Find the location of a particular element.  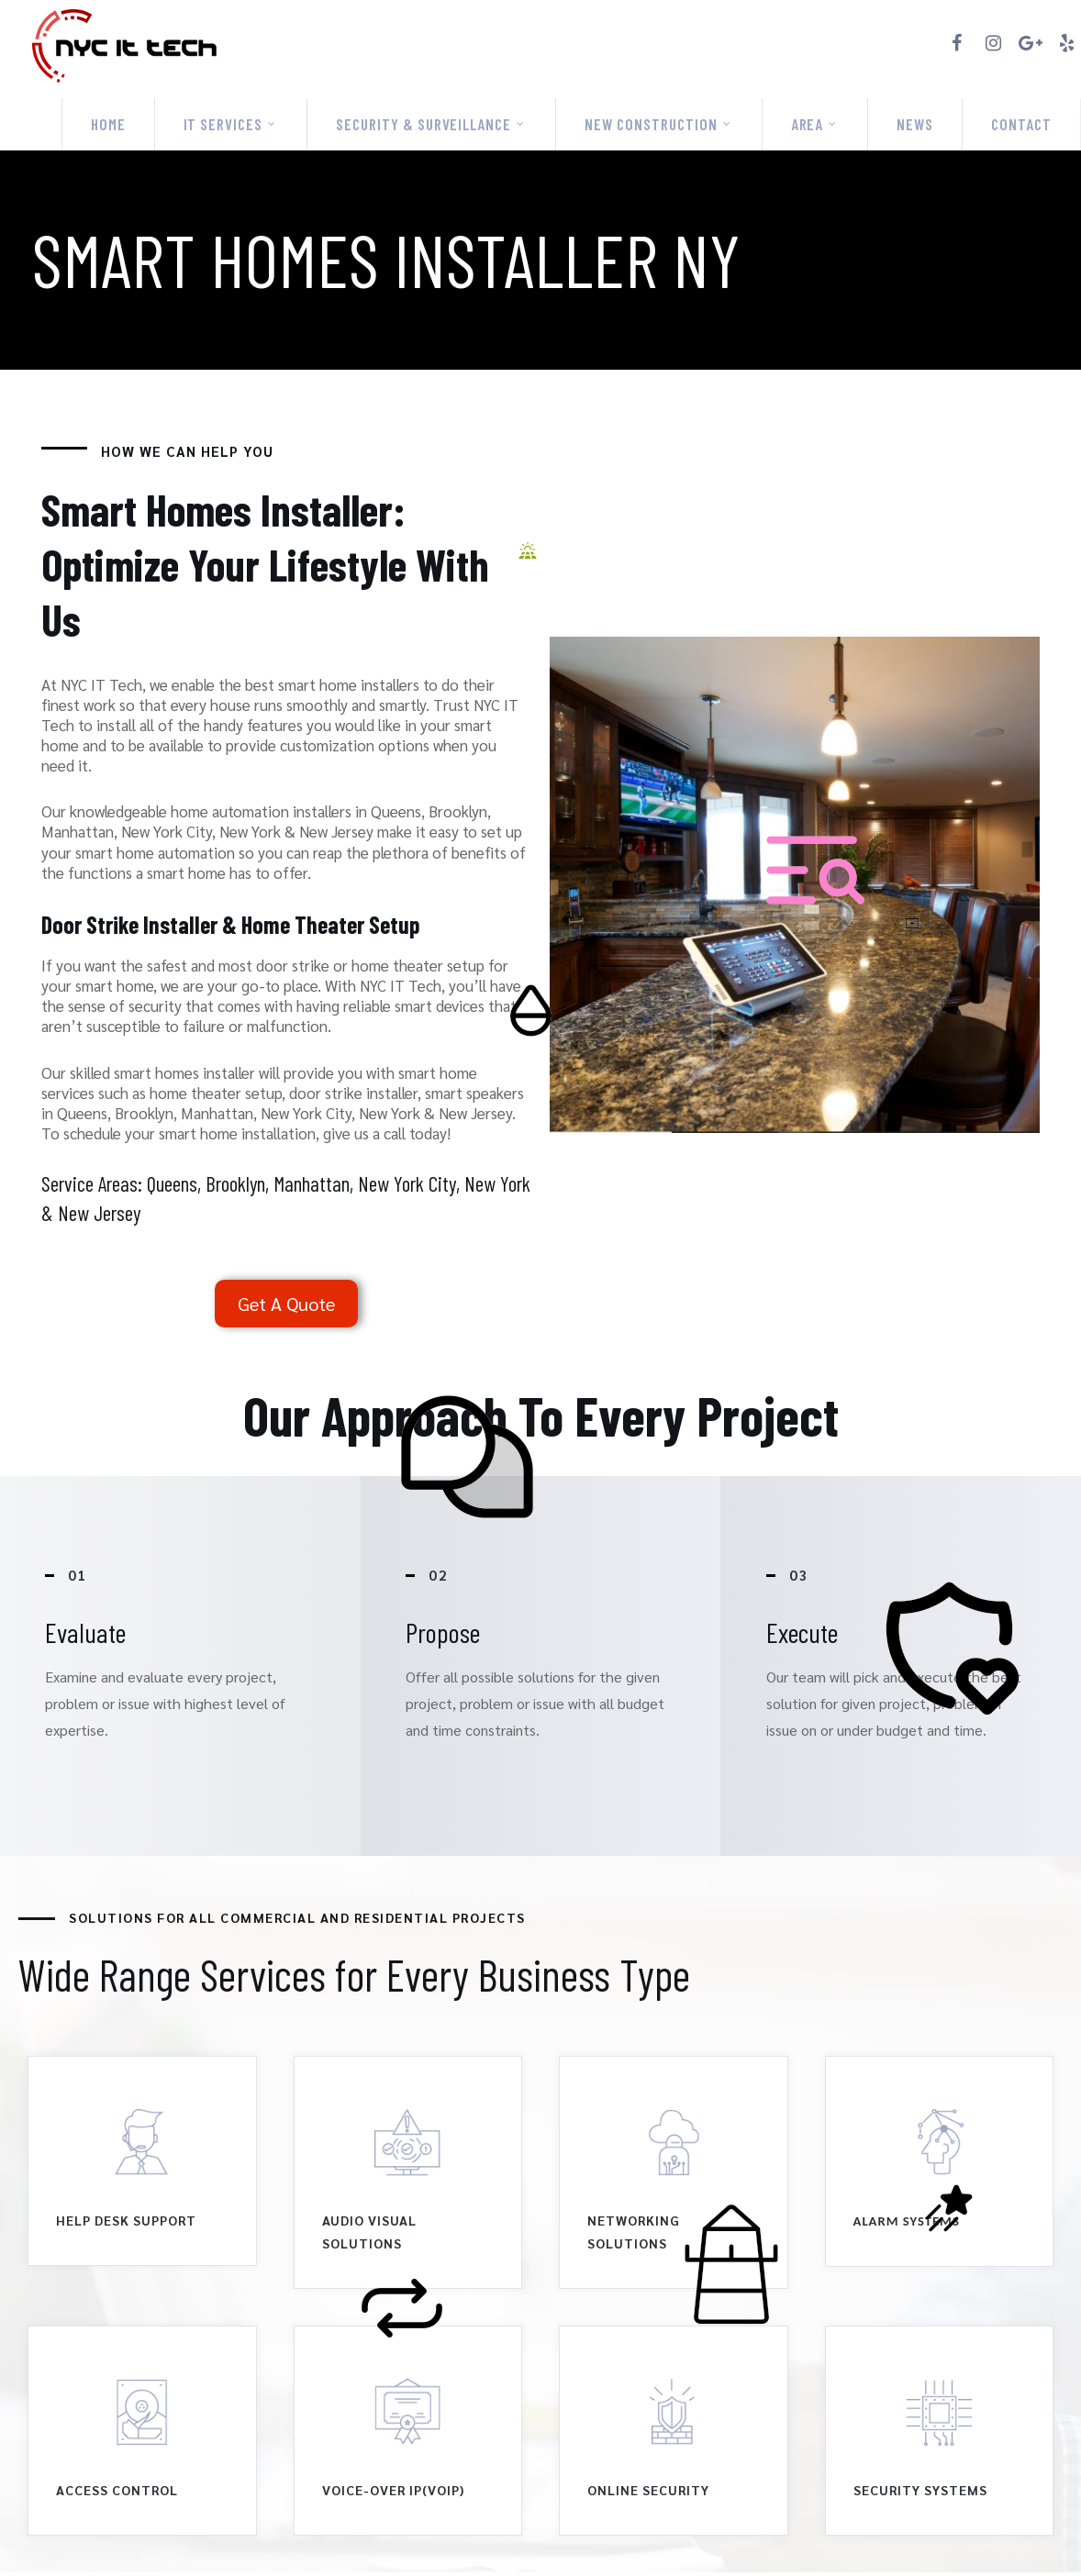

enable health data protection is located at coordinates (949, 1645).